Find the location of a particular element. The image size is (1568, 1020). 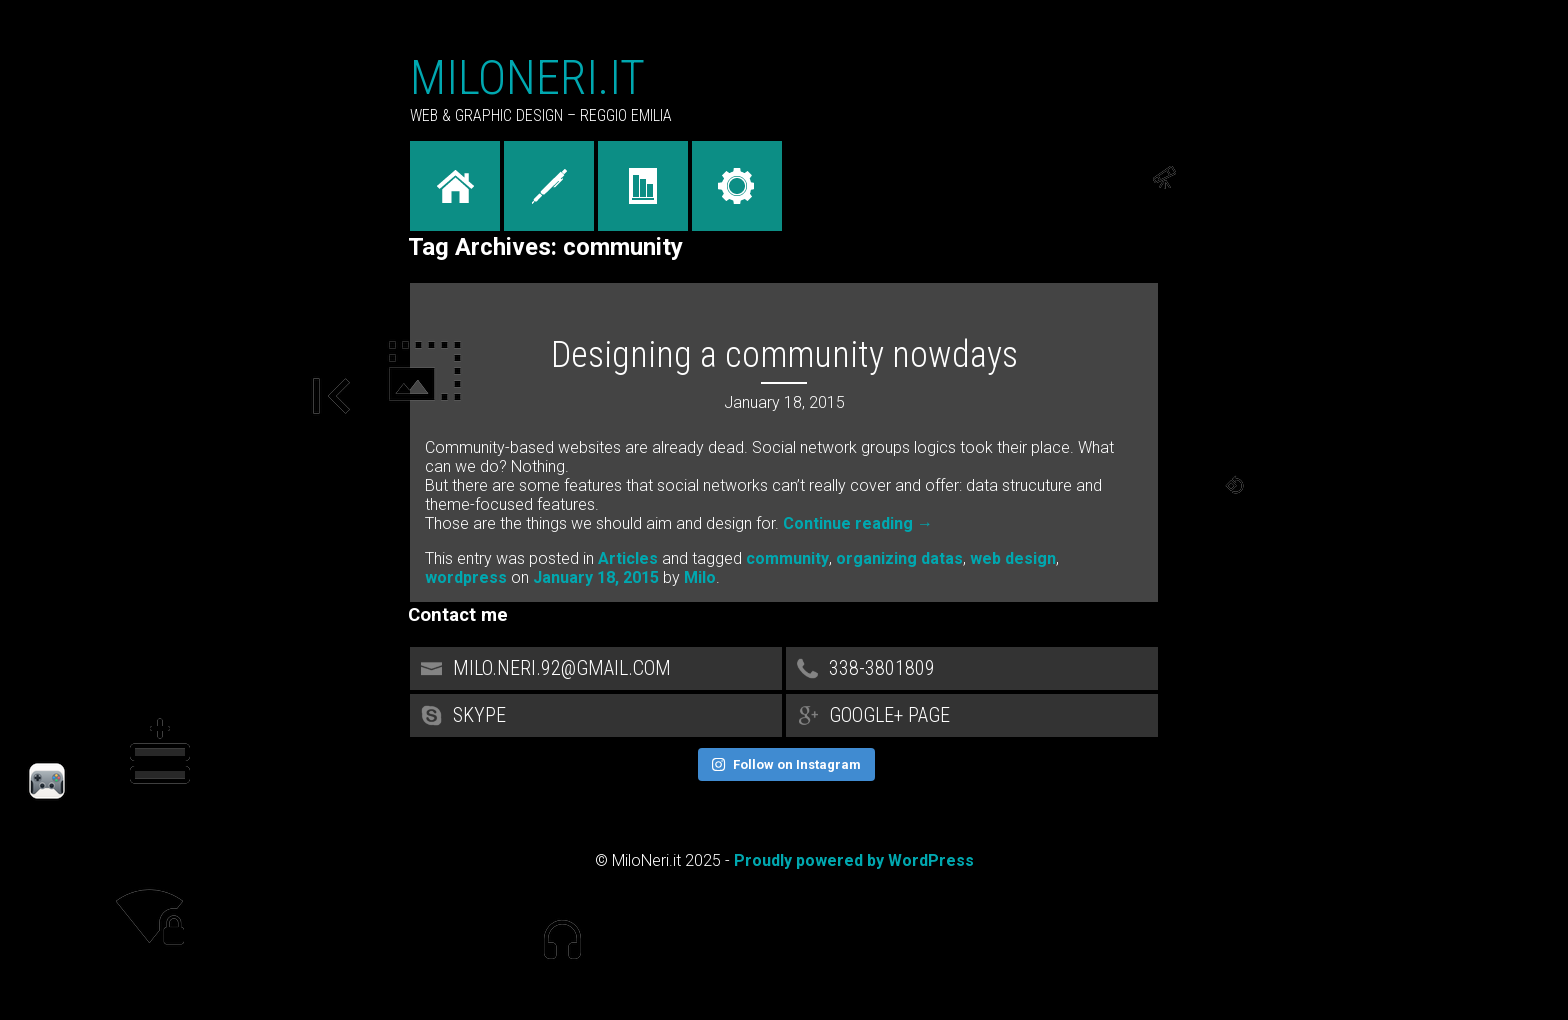

rotate image 90 degrees counterclockwise is located at coordinates (1235, 485).